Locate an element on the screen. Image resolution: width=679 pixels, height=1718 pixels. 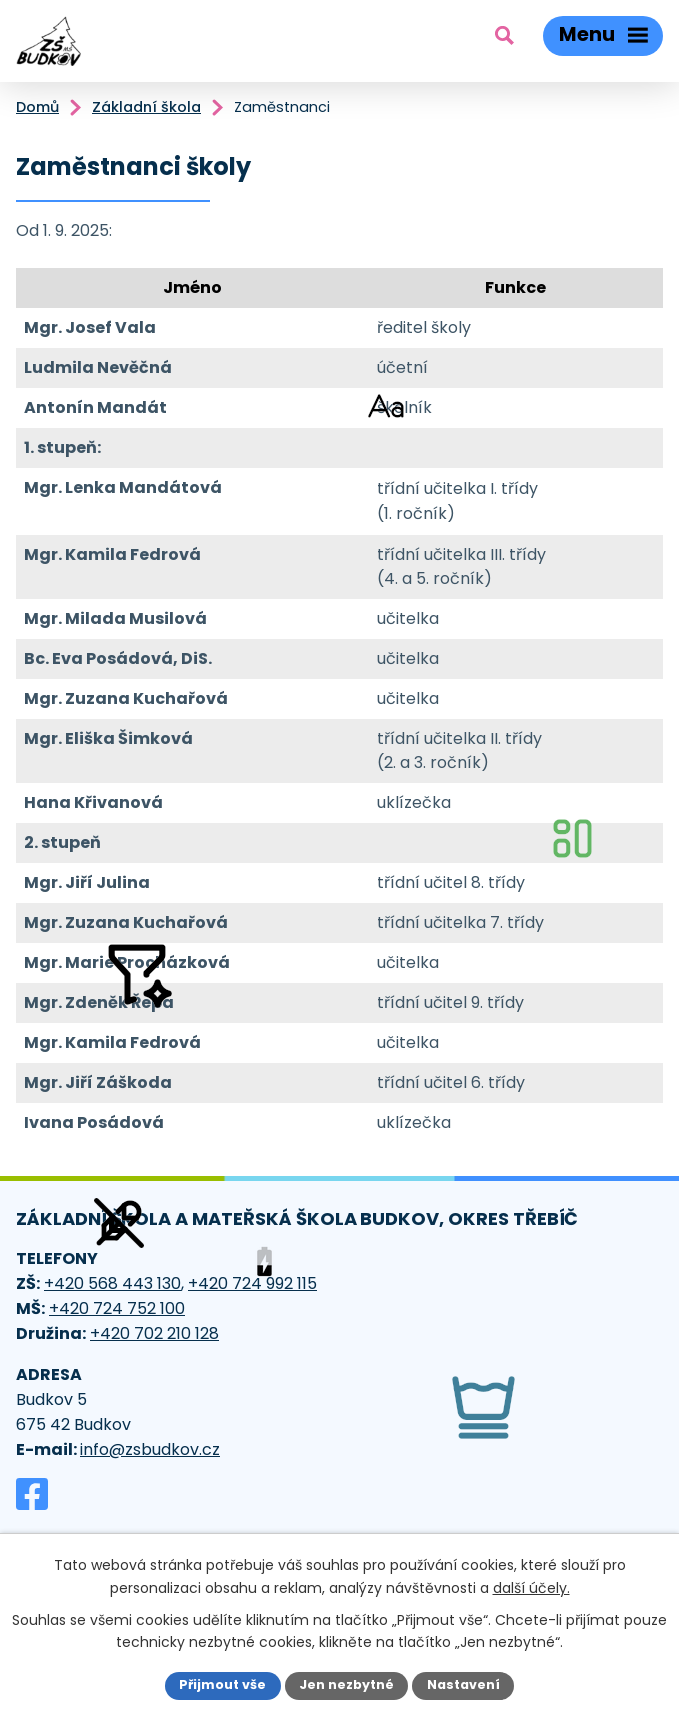
switch to layout view is located at coordinates (572, 838).